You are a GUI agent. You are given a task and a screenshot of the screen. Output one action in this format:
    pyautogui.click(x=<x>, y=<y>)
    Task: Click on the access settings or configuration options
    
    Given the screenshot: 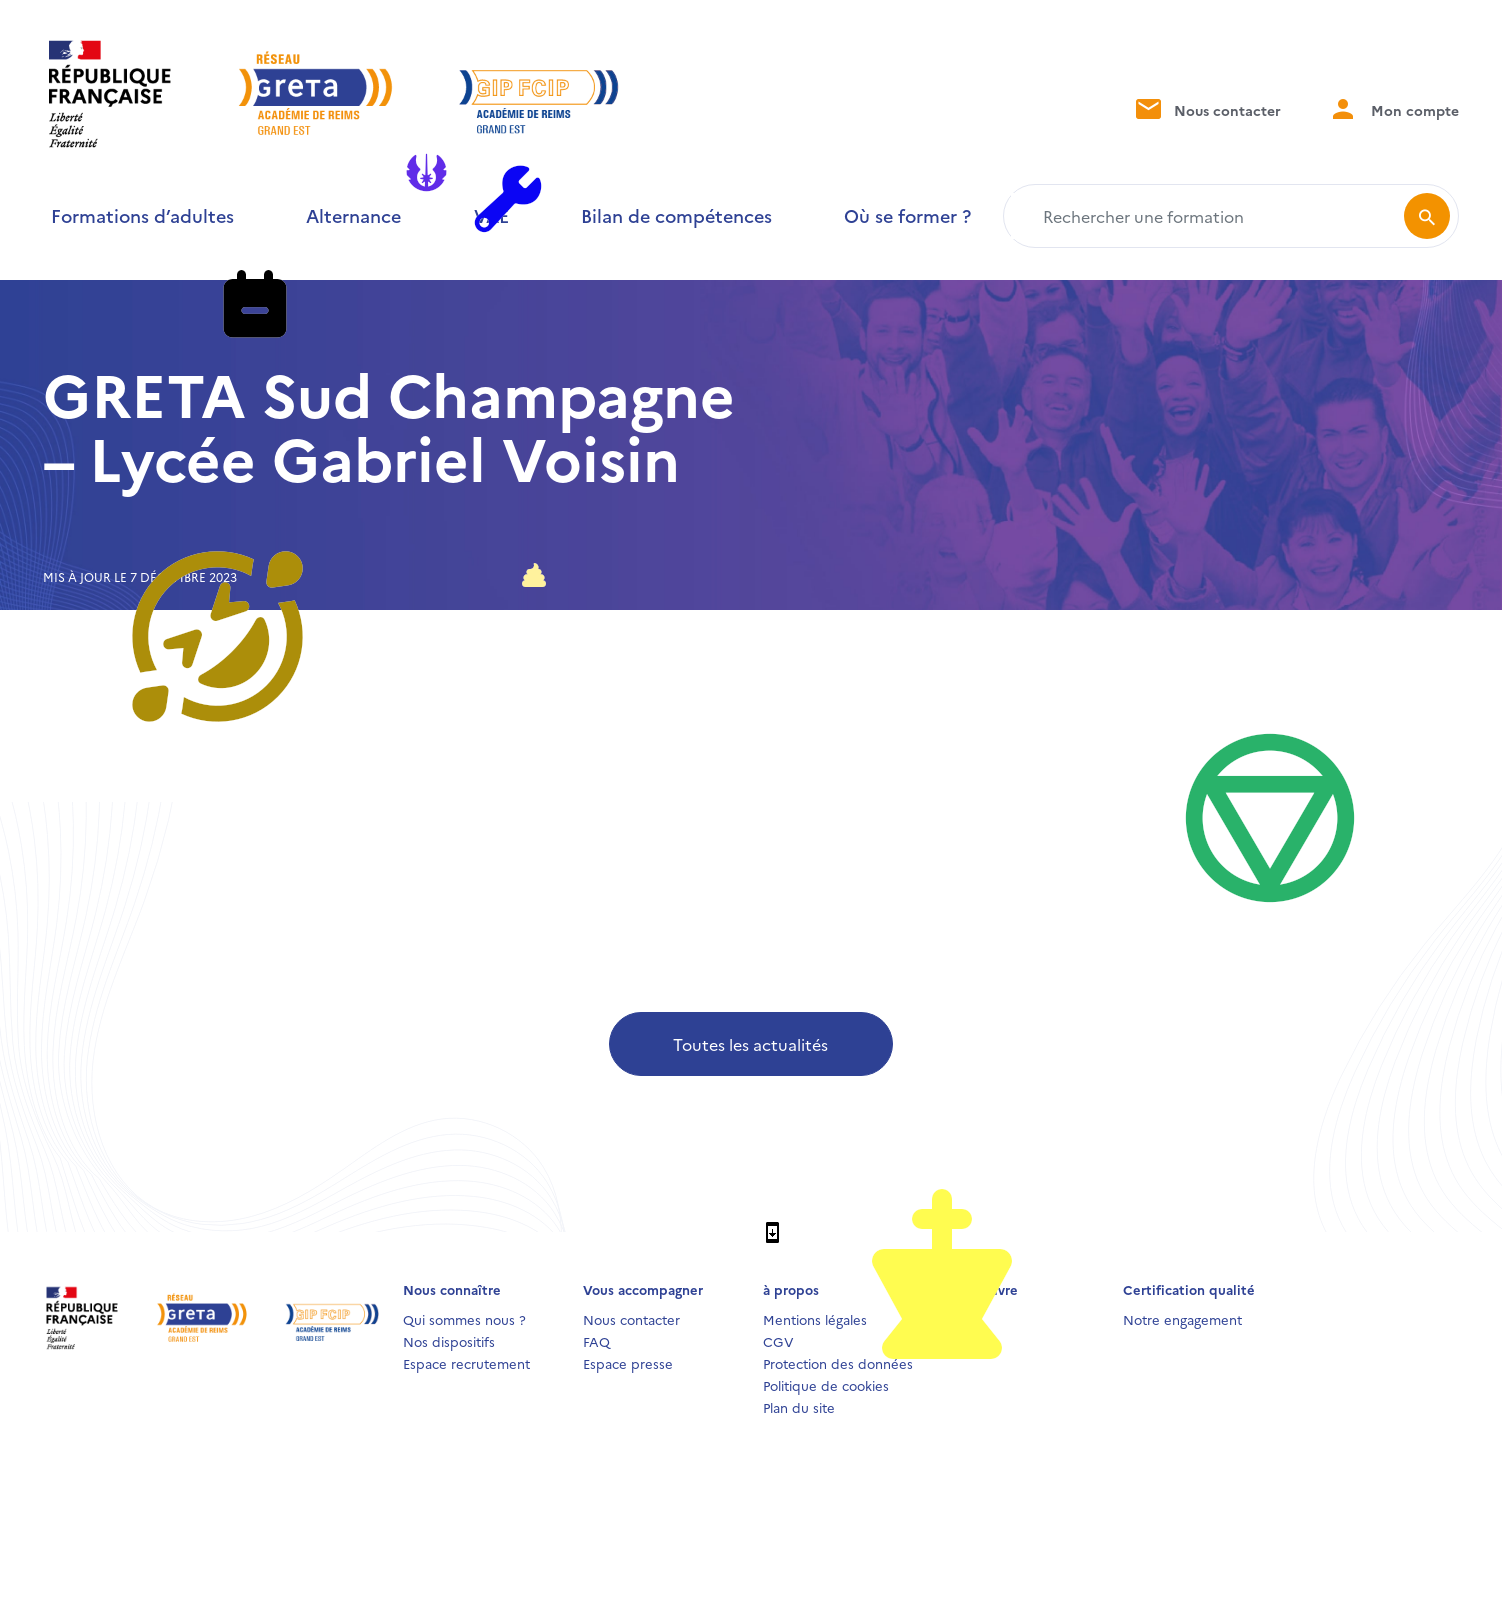 What is the action you would take?
    pyautogui.click(x=508, y=199)
    